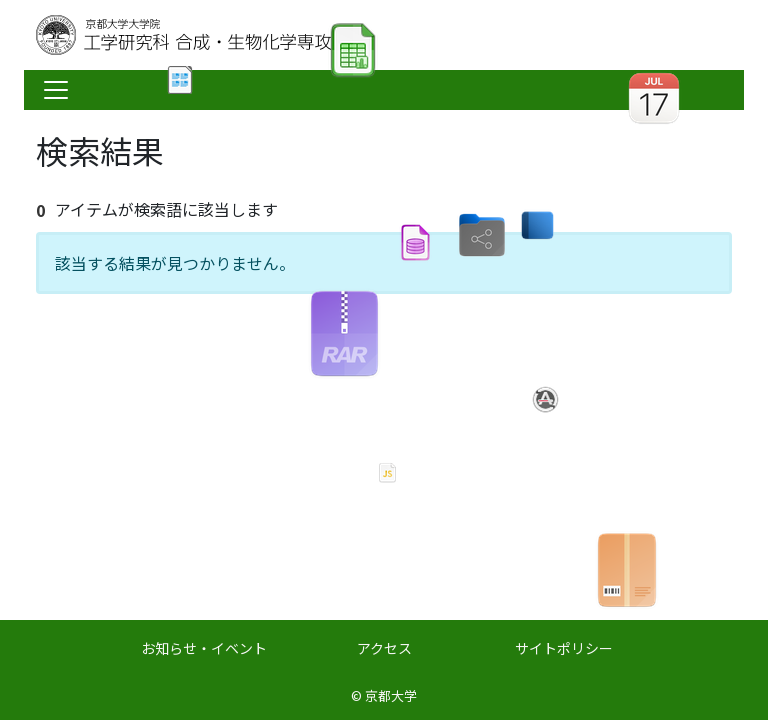  What do you see at coordinates (545, 399) in the screenshot?
I see `open the software update manager` at bounding box center [545, 399].